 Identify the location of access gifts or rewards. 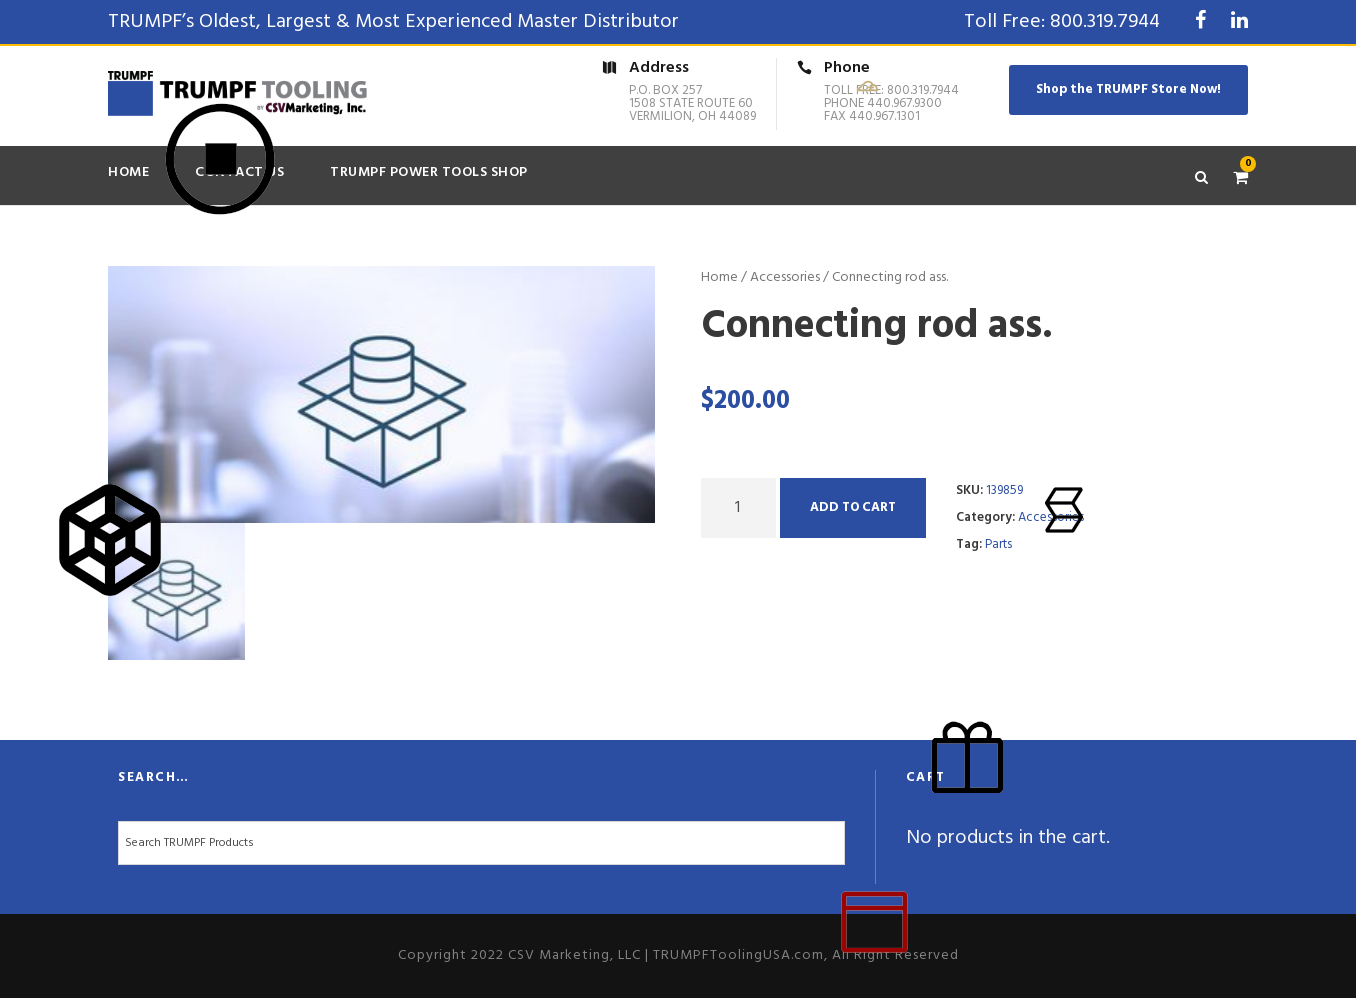
(970, 760).